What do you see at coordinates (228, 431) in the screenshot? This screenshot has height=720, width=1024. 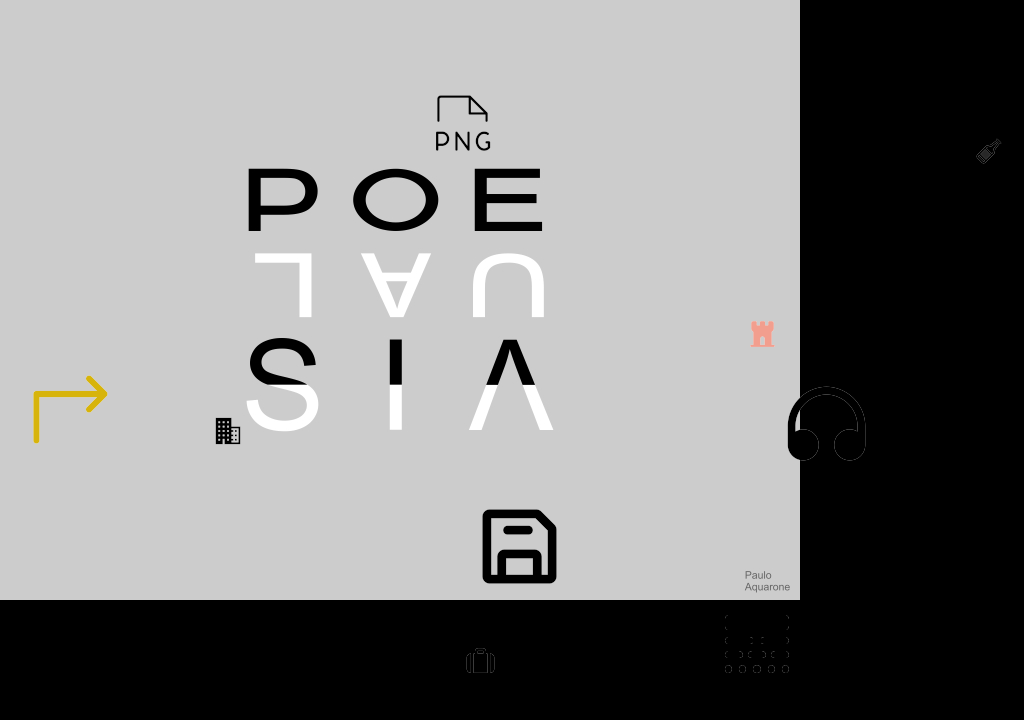 I see `view business or company information` at bounding box center [228, 431].